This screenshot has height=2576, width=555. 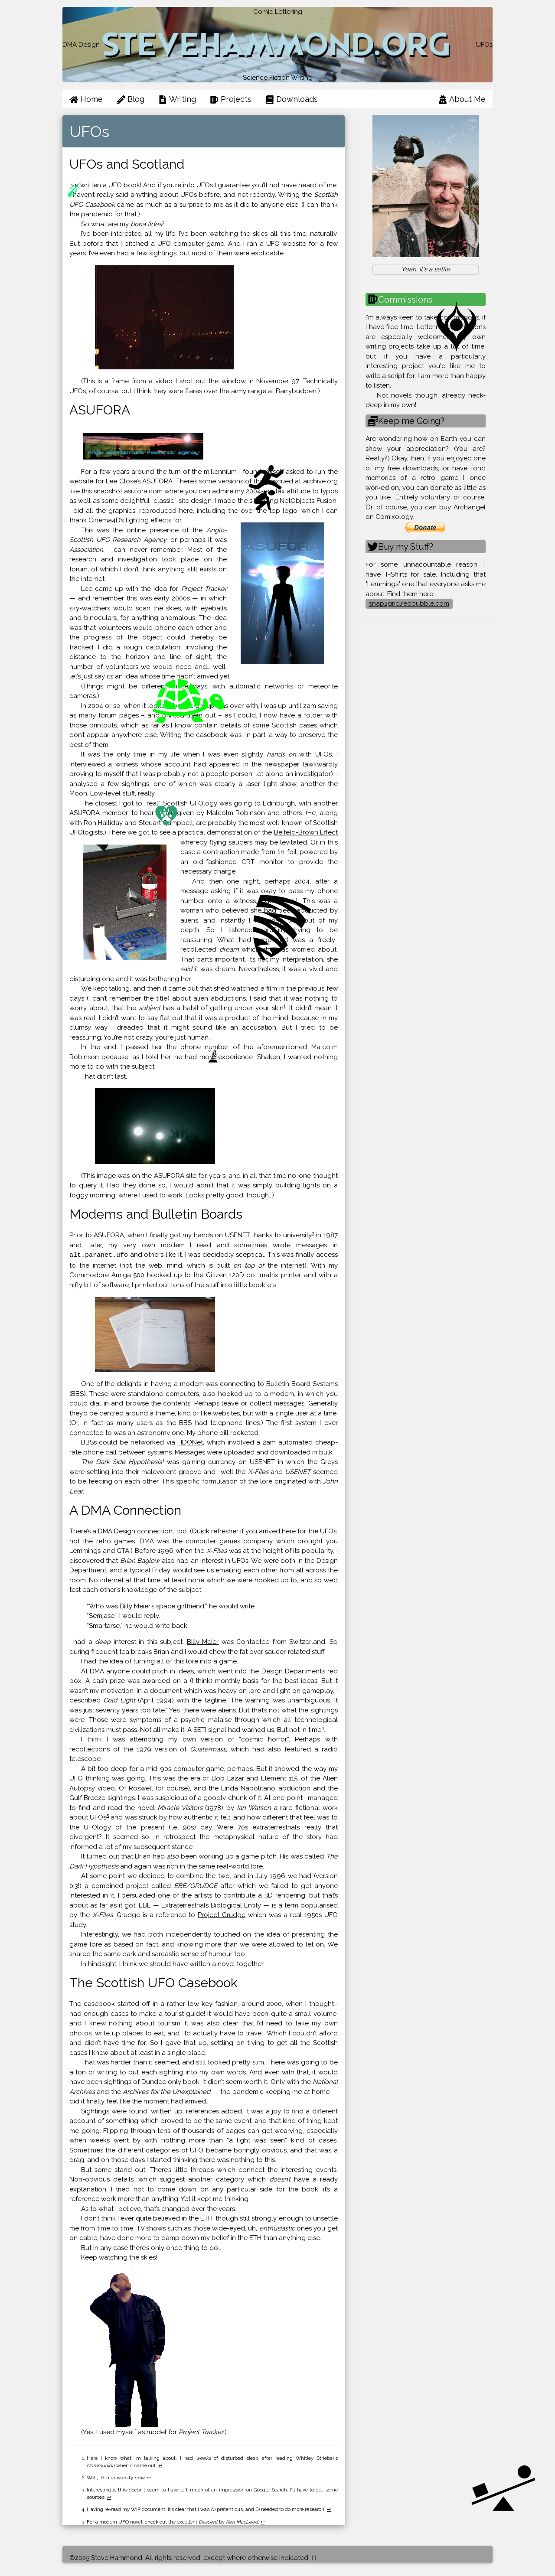 I want to click on indicates slow speed or processing mode, so click(x=189, y=701).